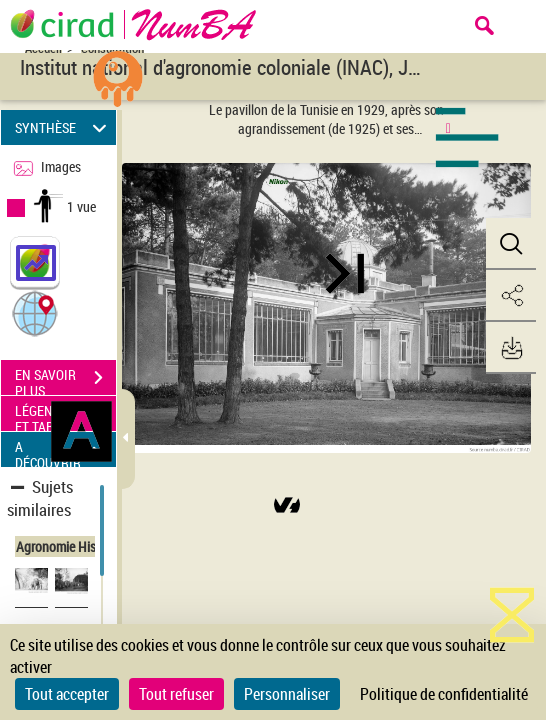 The image size is (546, 720). I want to click on skip to the end of a track or playlist, so click(347, 273).